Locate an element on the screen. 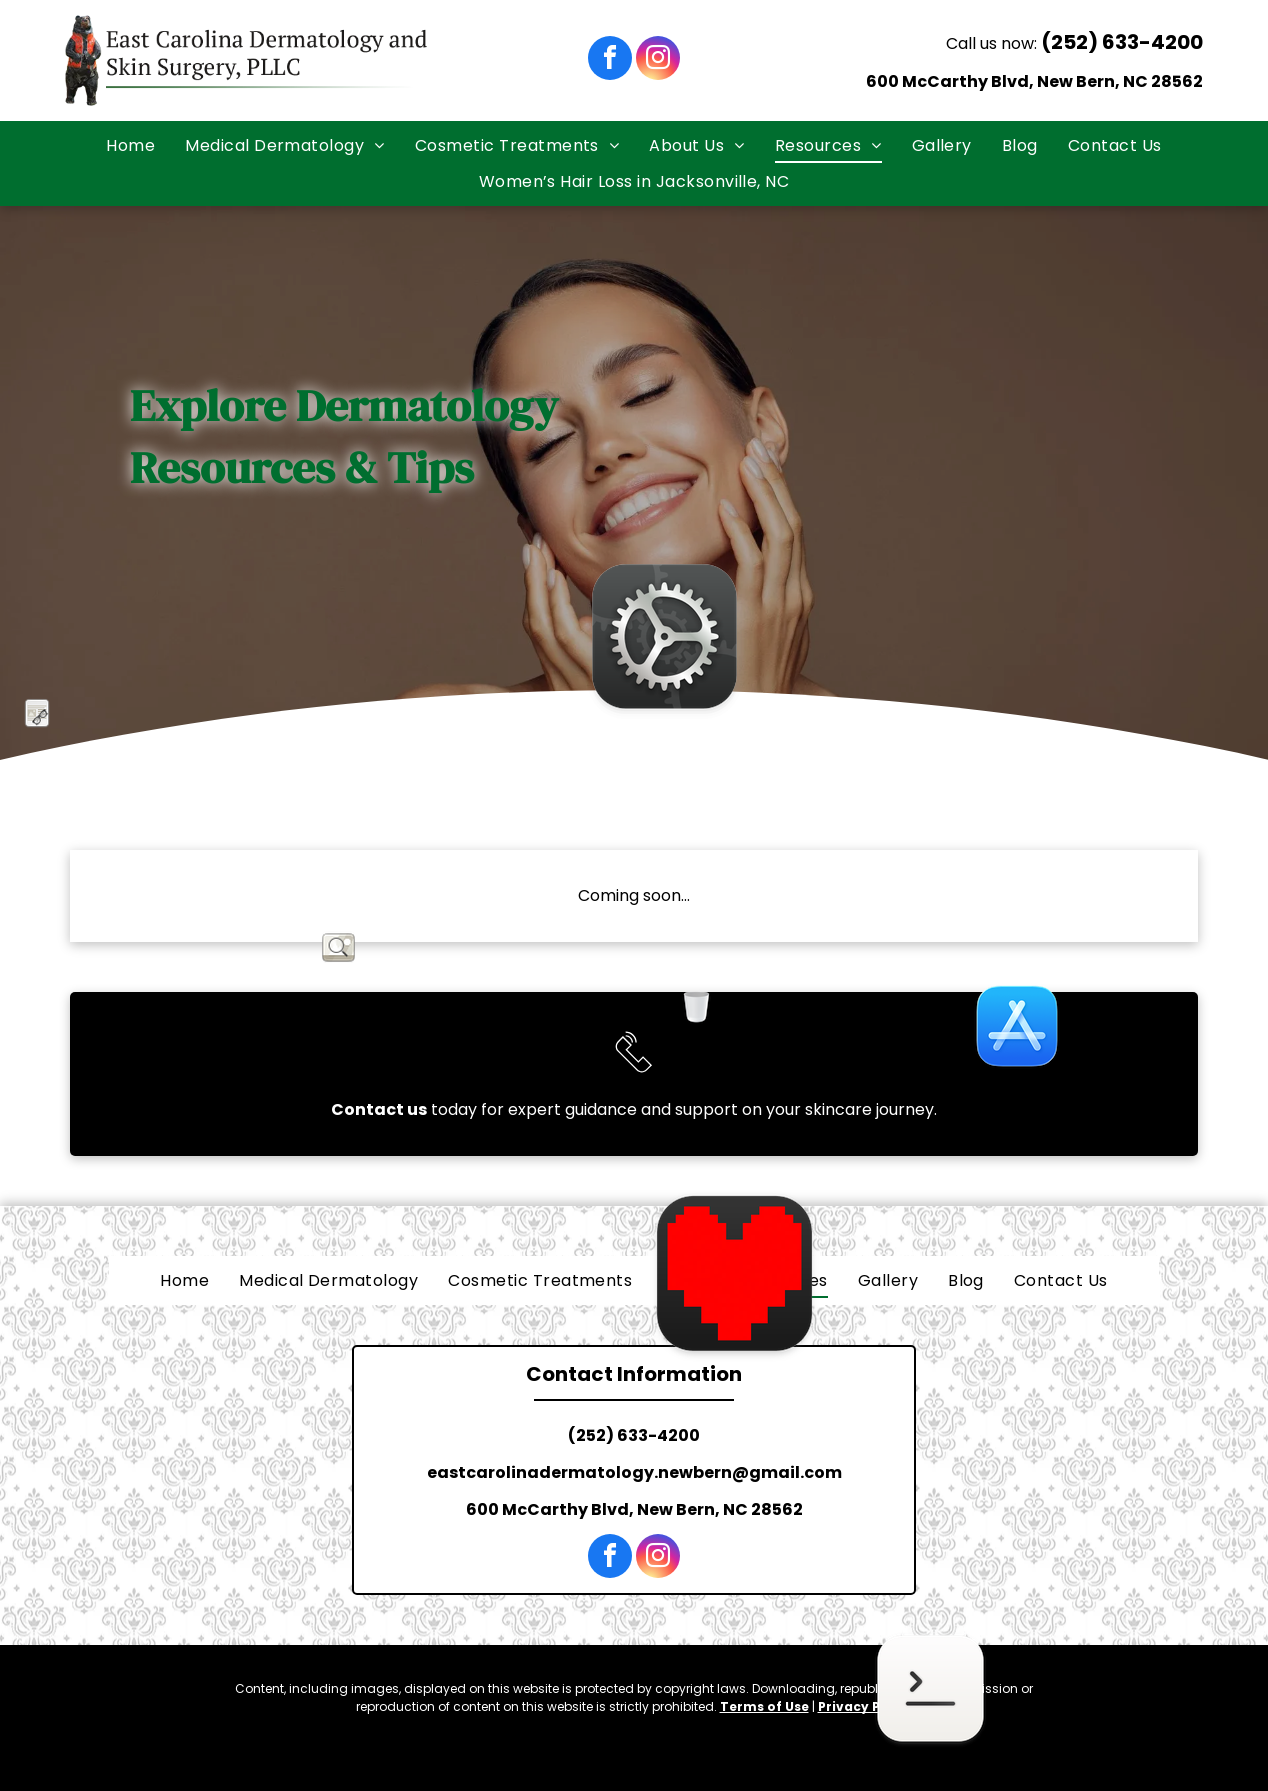  launch undertale is located at coordinates (734, 1273).